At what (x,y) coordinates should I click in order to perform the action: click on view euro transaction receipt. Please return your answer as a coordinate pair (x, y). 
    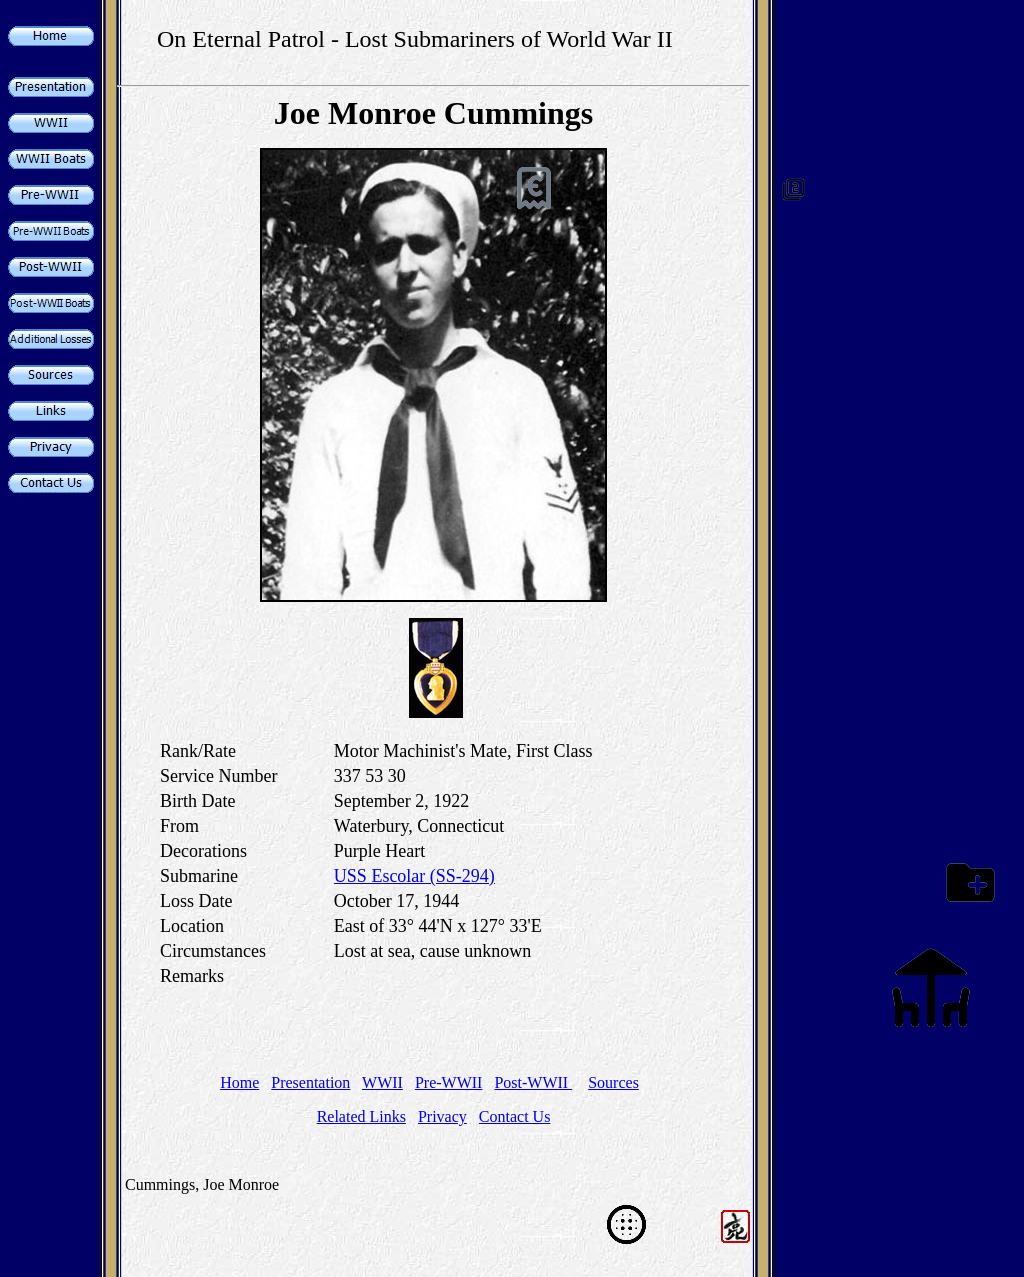
    Looking at the image, I should click on (534, 188).